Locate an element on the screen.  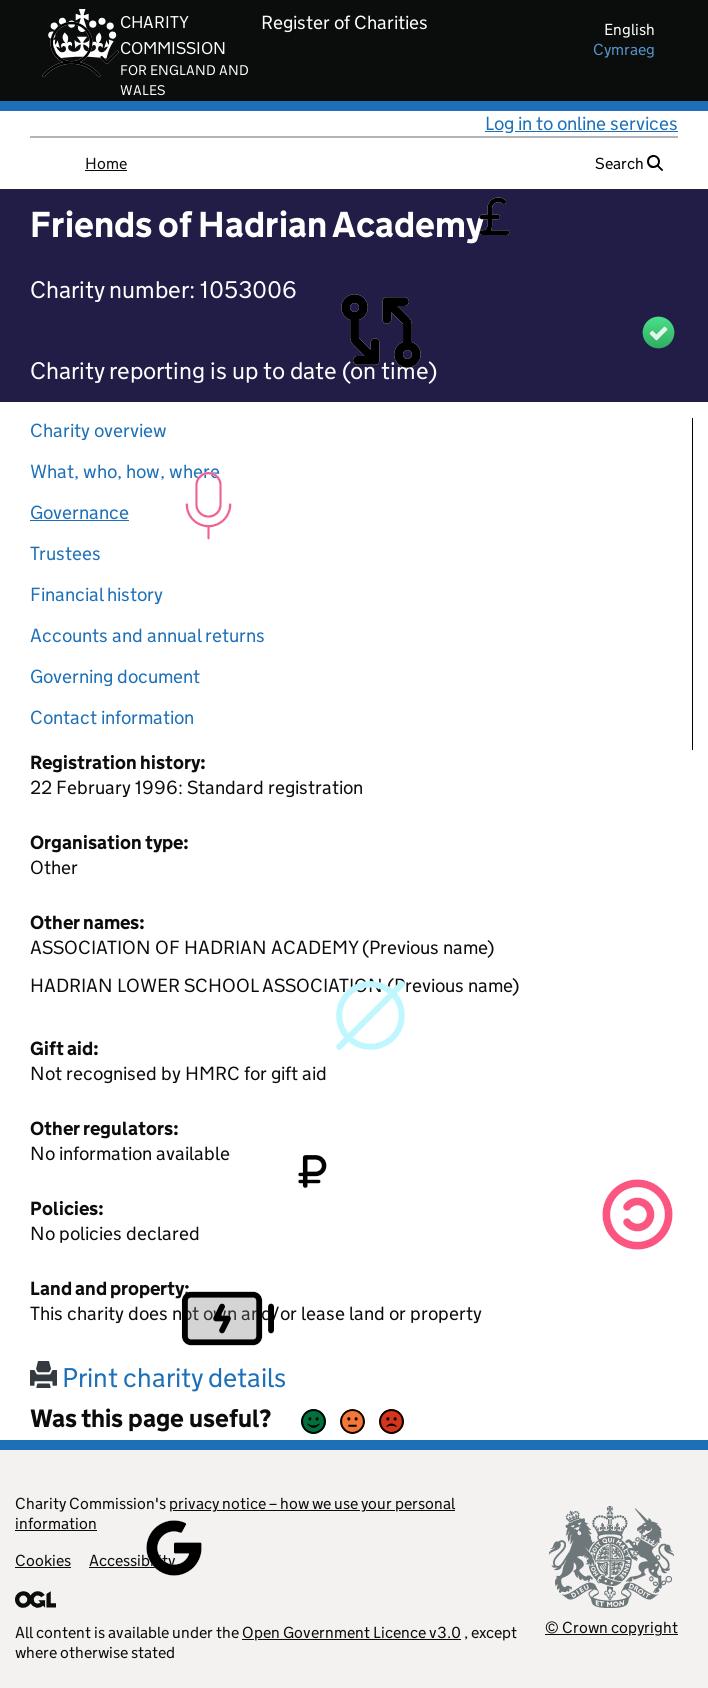
indicates copyleft licensing status is located at coordinates (637, 1214).